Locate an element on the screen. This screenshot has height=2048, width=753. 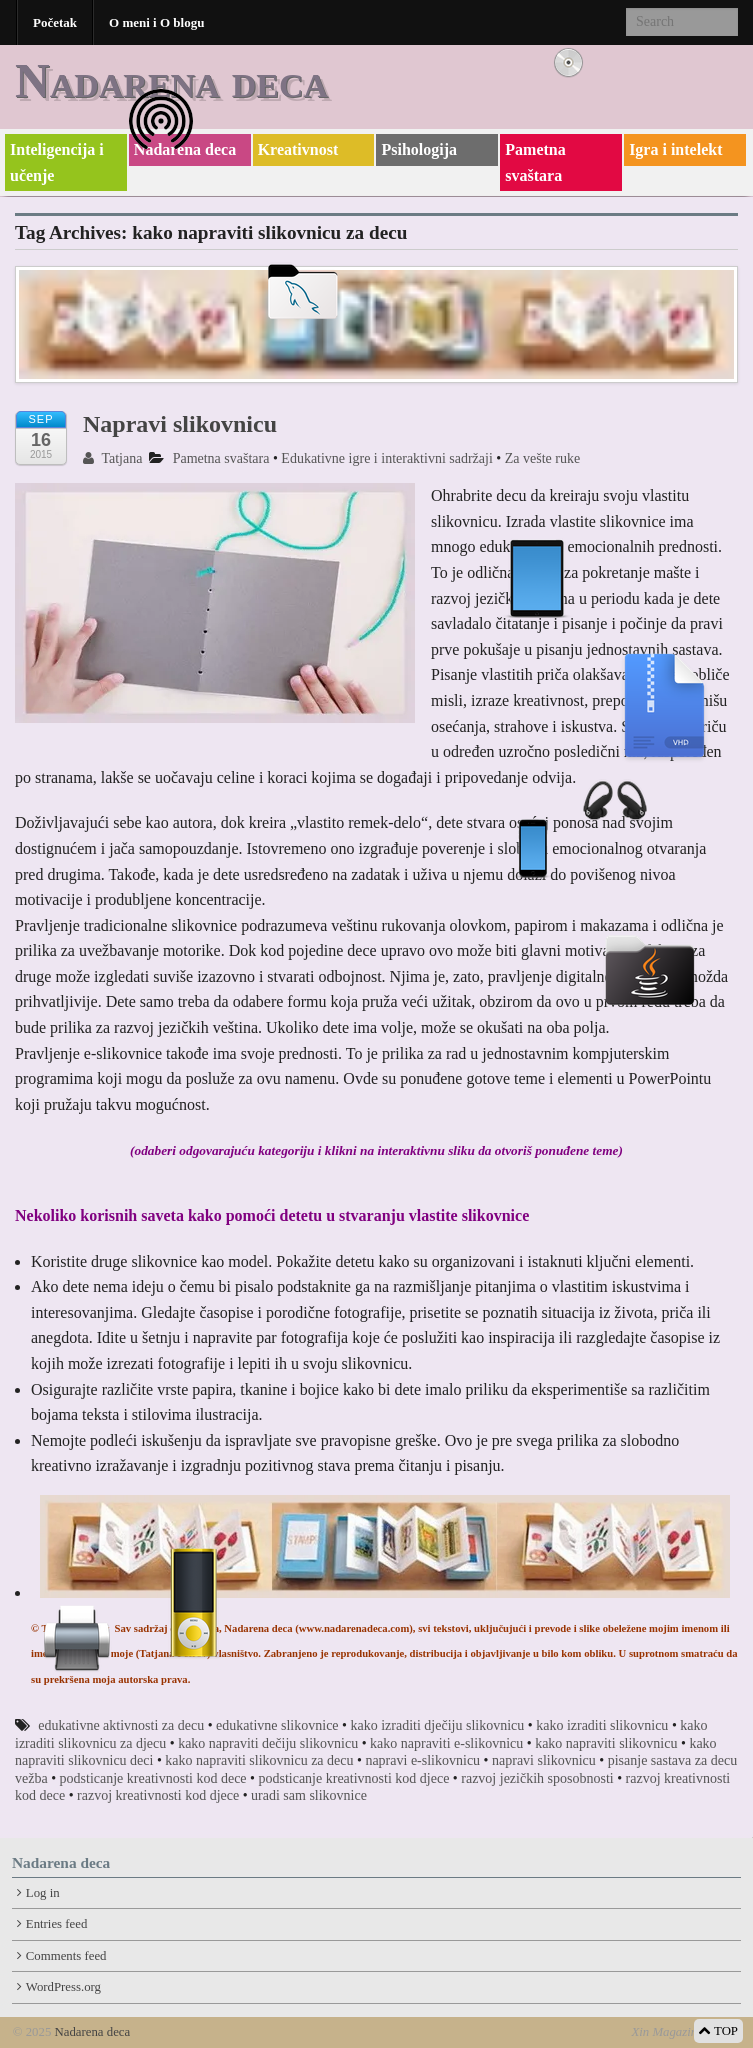
indicates an audio CD is inserted in the drive is located at coordinates (568, 62).